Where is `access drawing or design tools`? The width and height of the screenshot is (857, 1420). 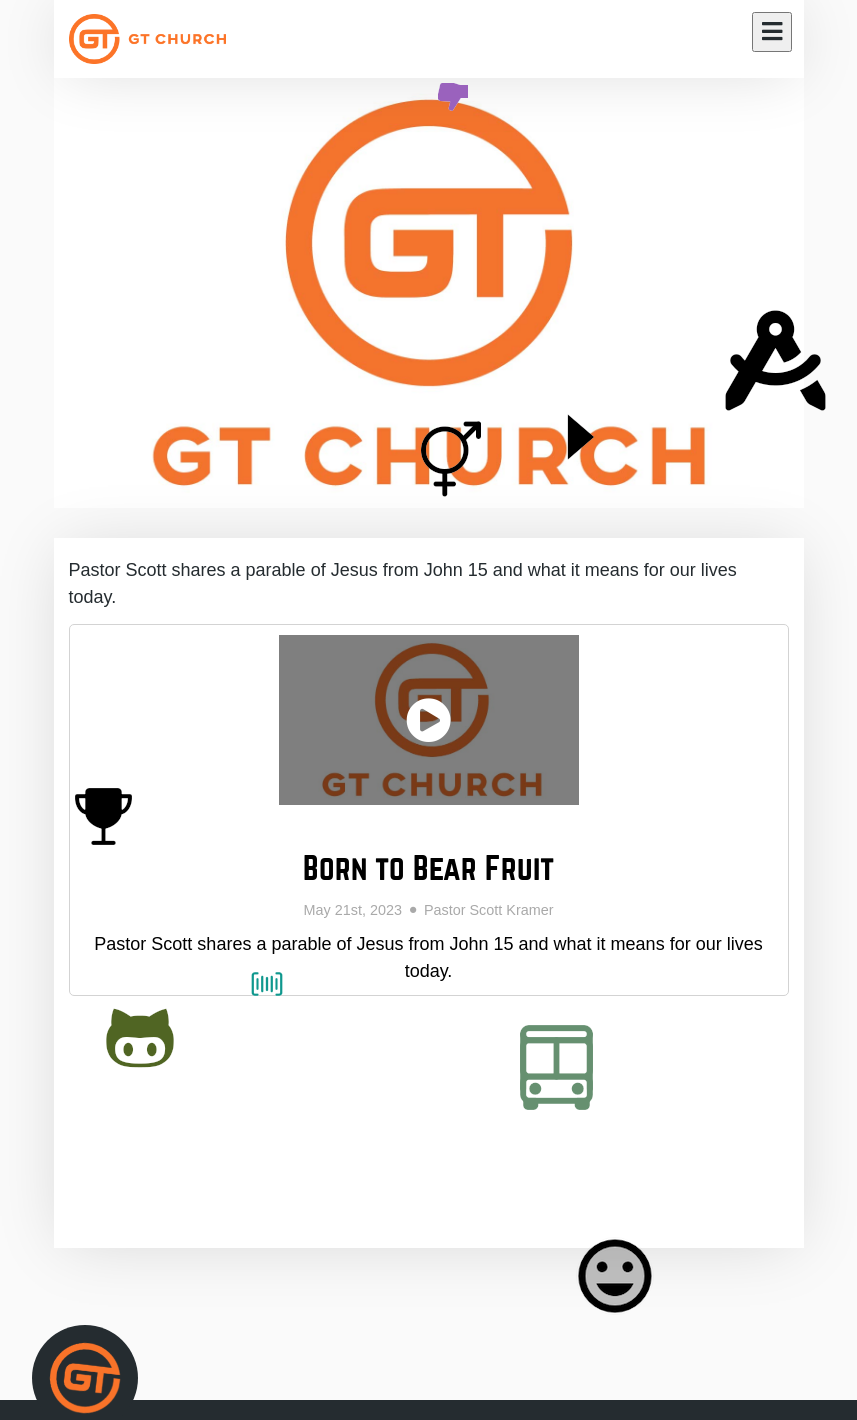
access drawing or design tools is located at coordinates (775, 360).